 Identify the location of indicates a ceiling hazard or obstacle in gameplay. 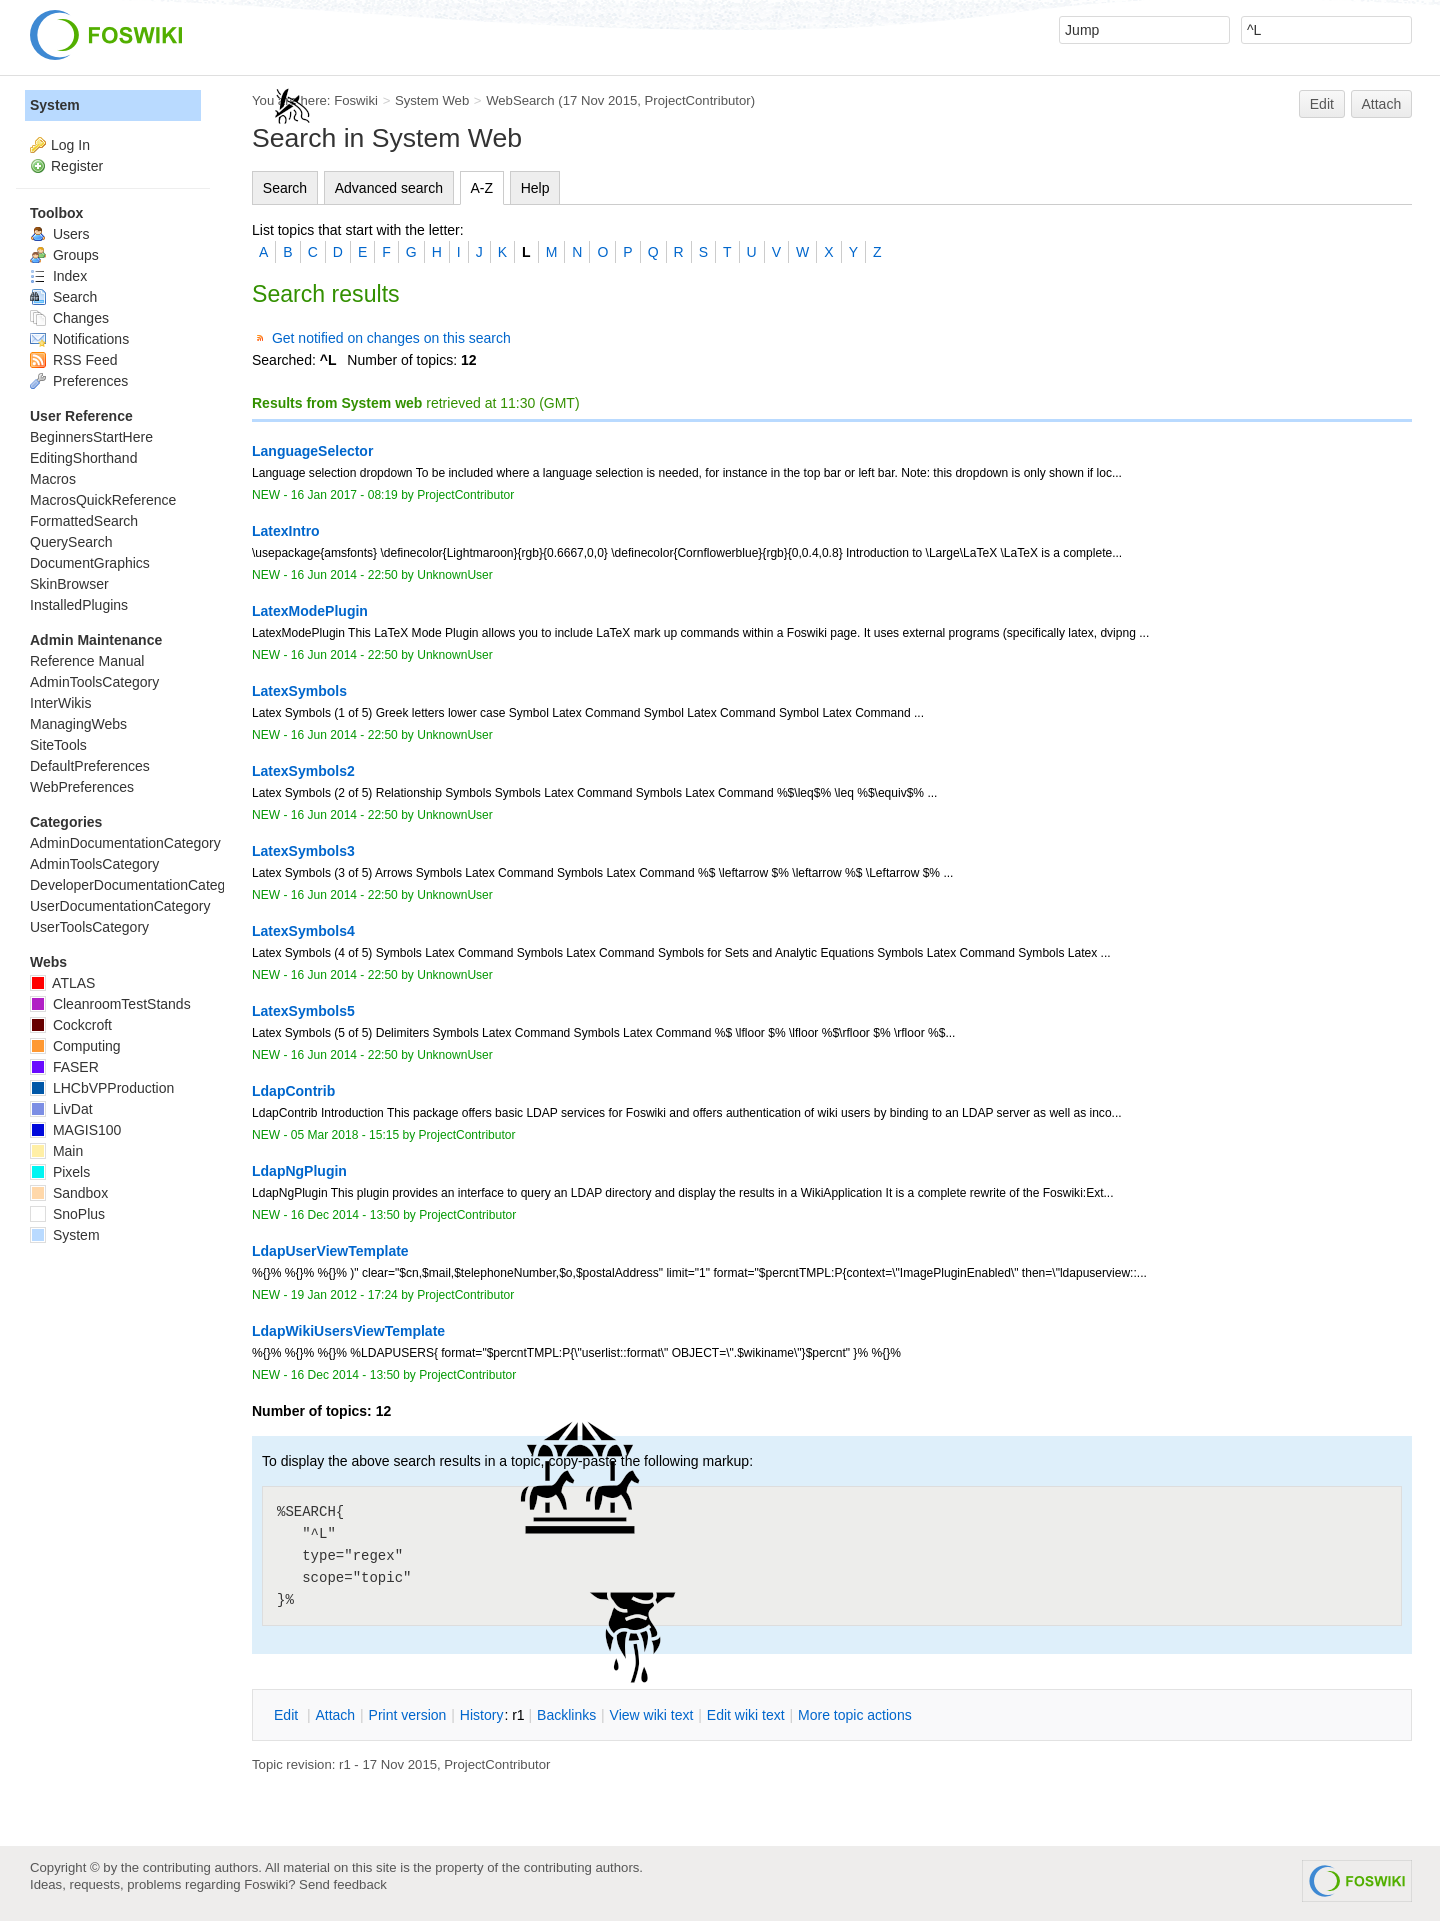
(632, 1637).